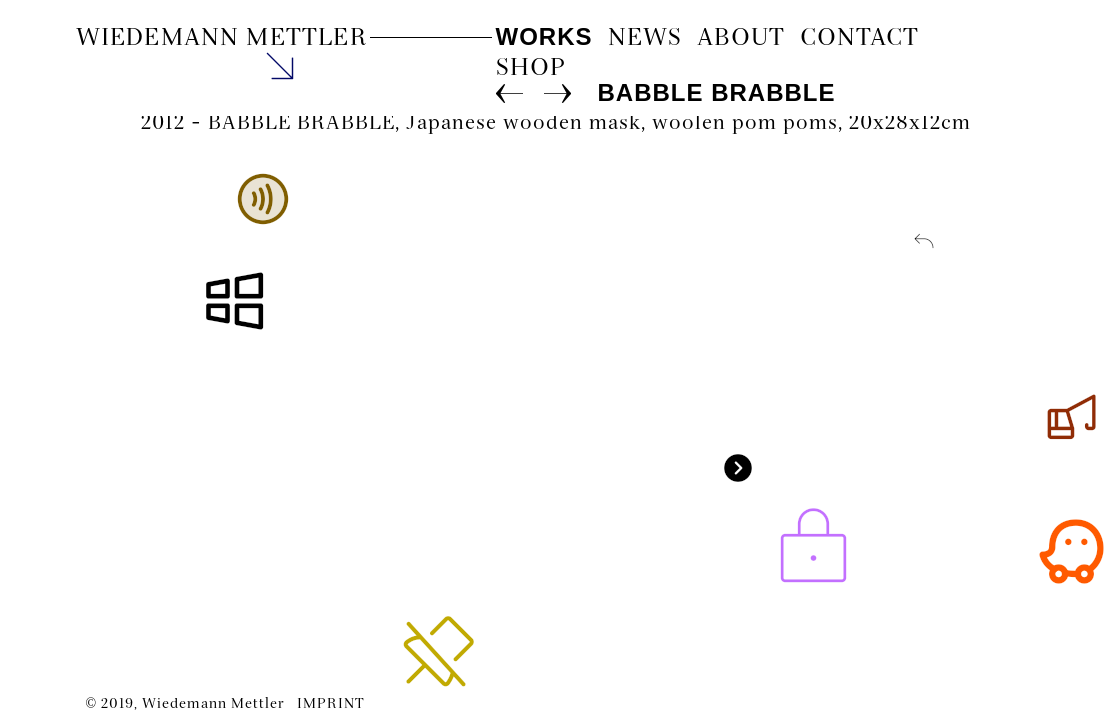 The height and width of the screenshot is (720, 1111). I want to click on go to the next item or page, so click(738, 468).